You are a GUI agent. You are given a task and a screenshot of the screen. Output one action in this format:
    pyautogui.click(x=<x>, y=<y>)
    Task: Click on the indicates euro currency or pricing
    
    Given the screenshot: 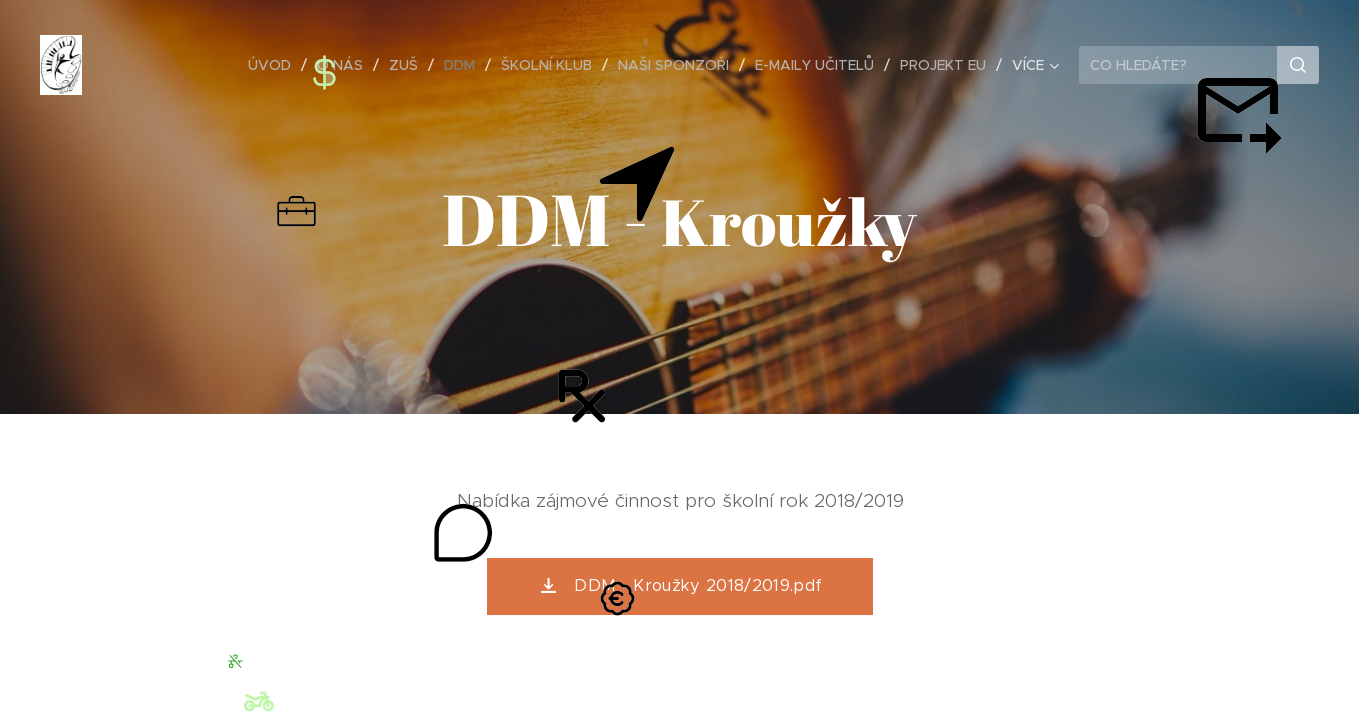 What is the action you would take?
    pyautogui.click(x=617, y=598)
    